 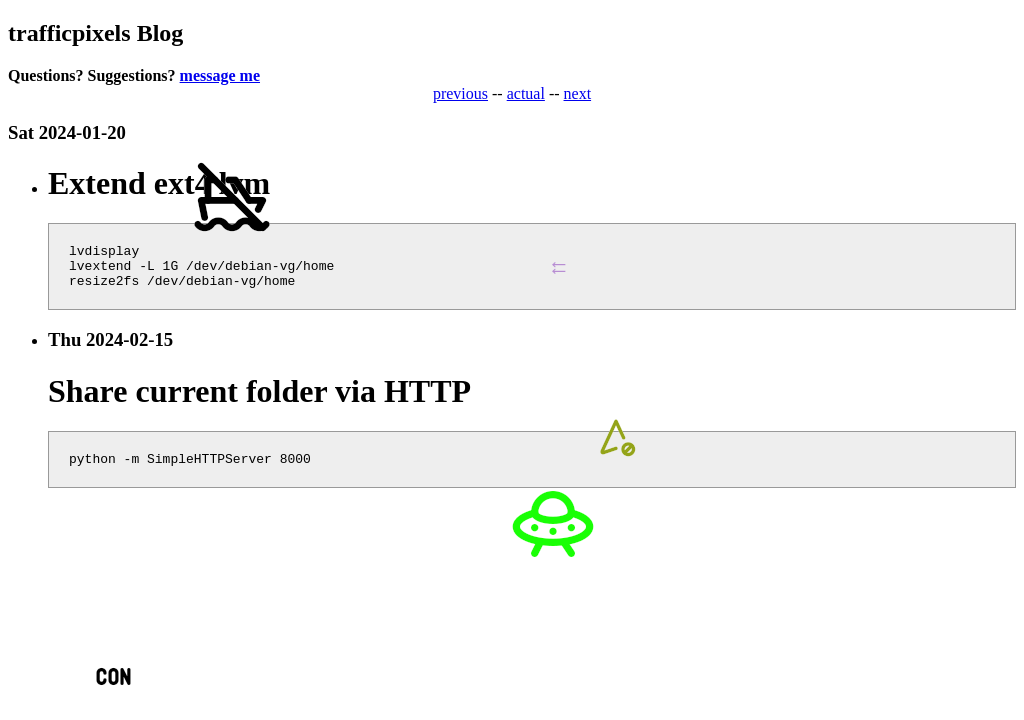 What do you see at coordinates (113, 676) in the screenshot?
I see `initiate an HTTP connection request` at bounding box center [113, 676].